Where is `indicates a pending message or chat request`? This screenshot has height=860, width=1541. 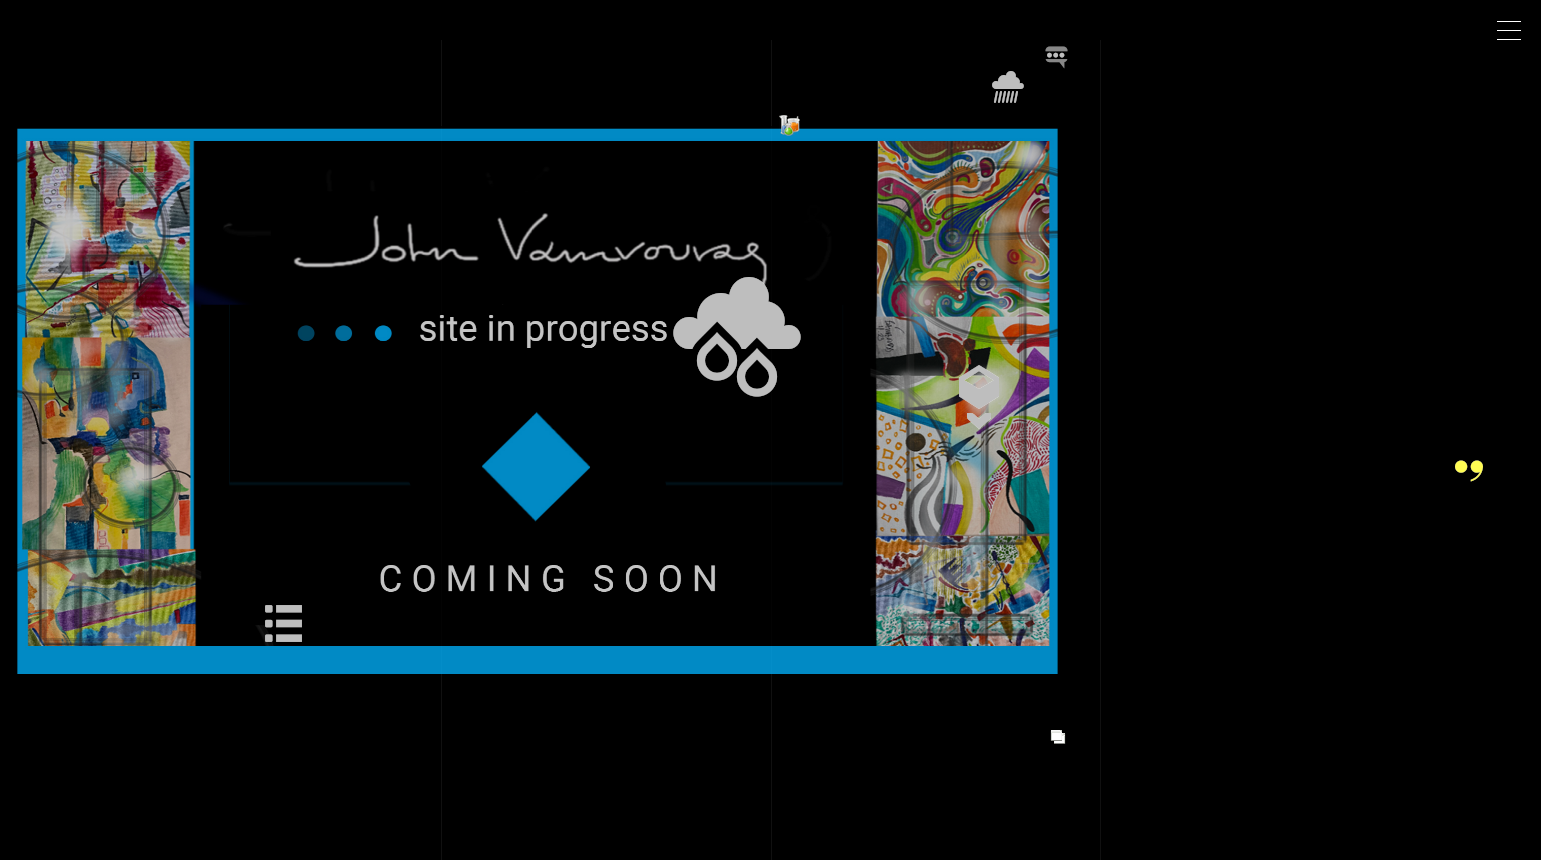
indicates a pending message or chat request is located at coordinates (1056, 57).